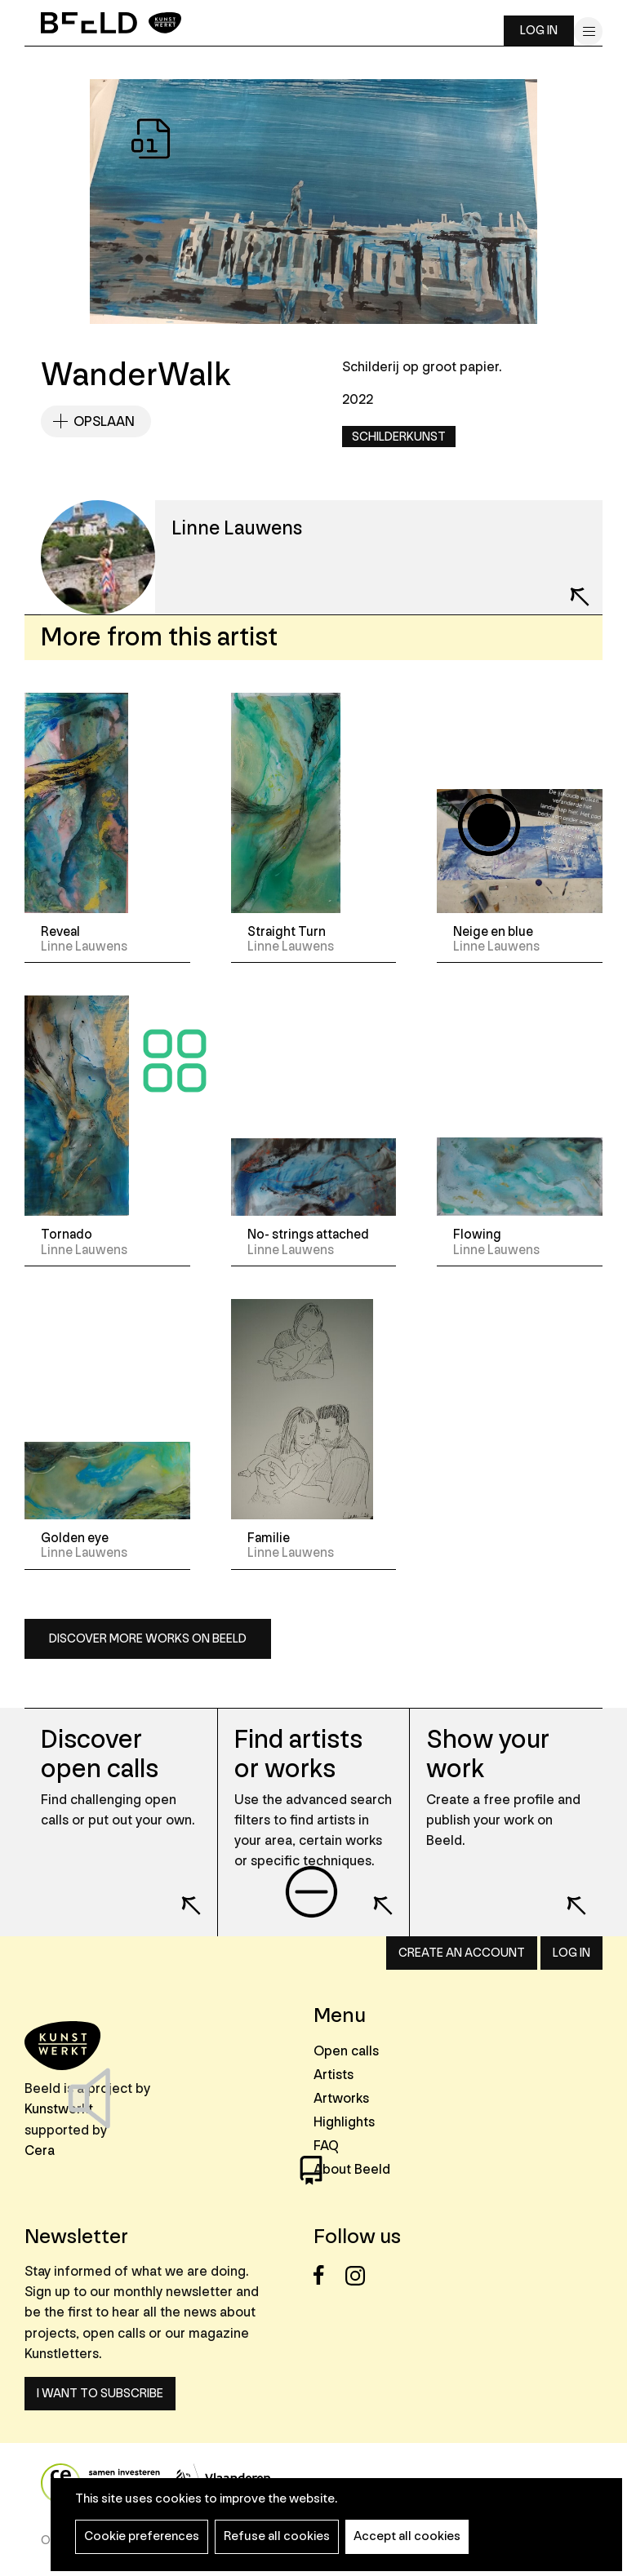 This screenshot has height=2576, width=627. I want to click on access a code repository, so click(311, 2170).